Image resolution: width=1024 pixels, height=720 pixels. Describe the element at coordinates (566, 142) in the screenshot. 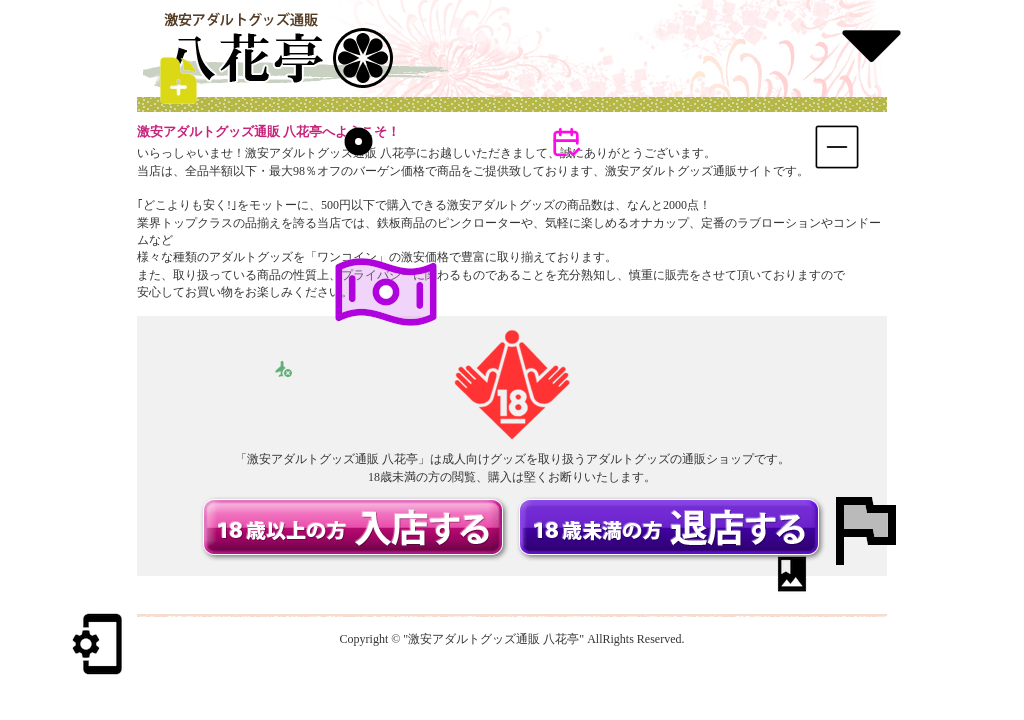

I see `confirm or complete a scheduled event` at that location.